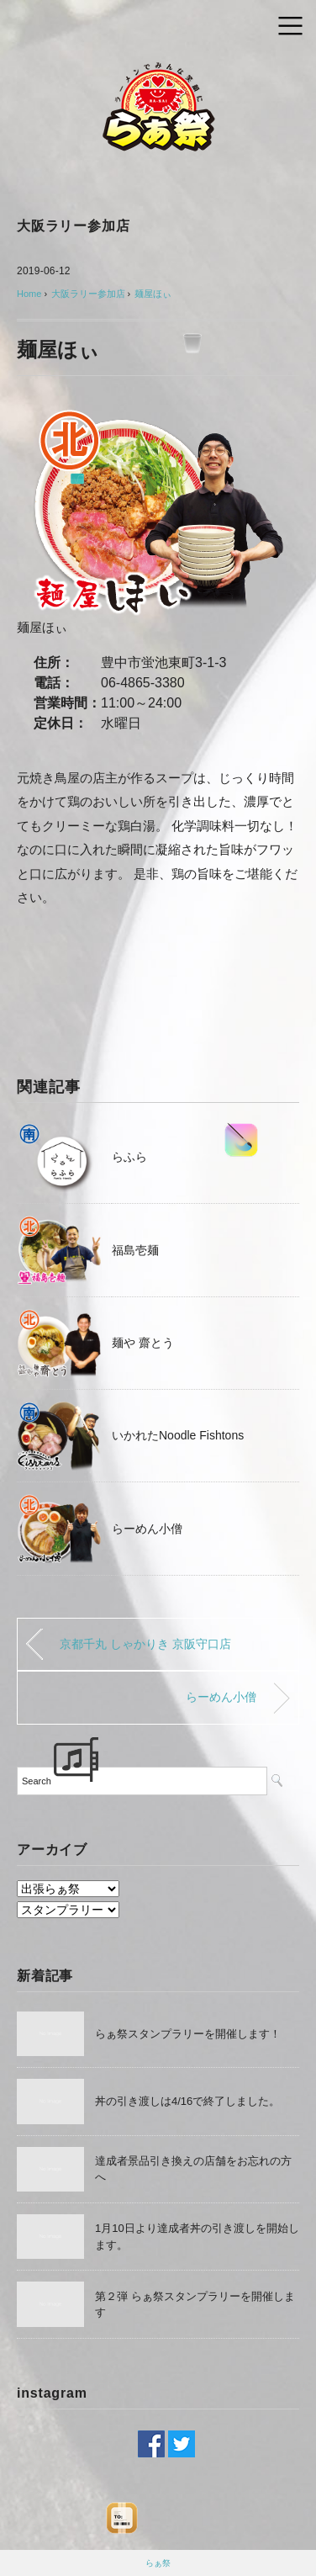  What do you see at coordinates (192, 343) in the screenshot?
I see `open the trash to view deleted items` at bounding box center [192, 343].